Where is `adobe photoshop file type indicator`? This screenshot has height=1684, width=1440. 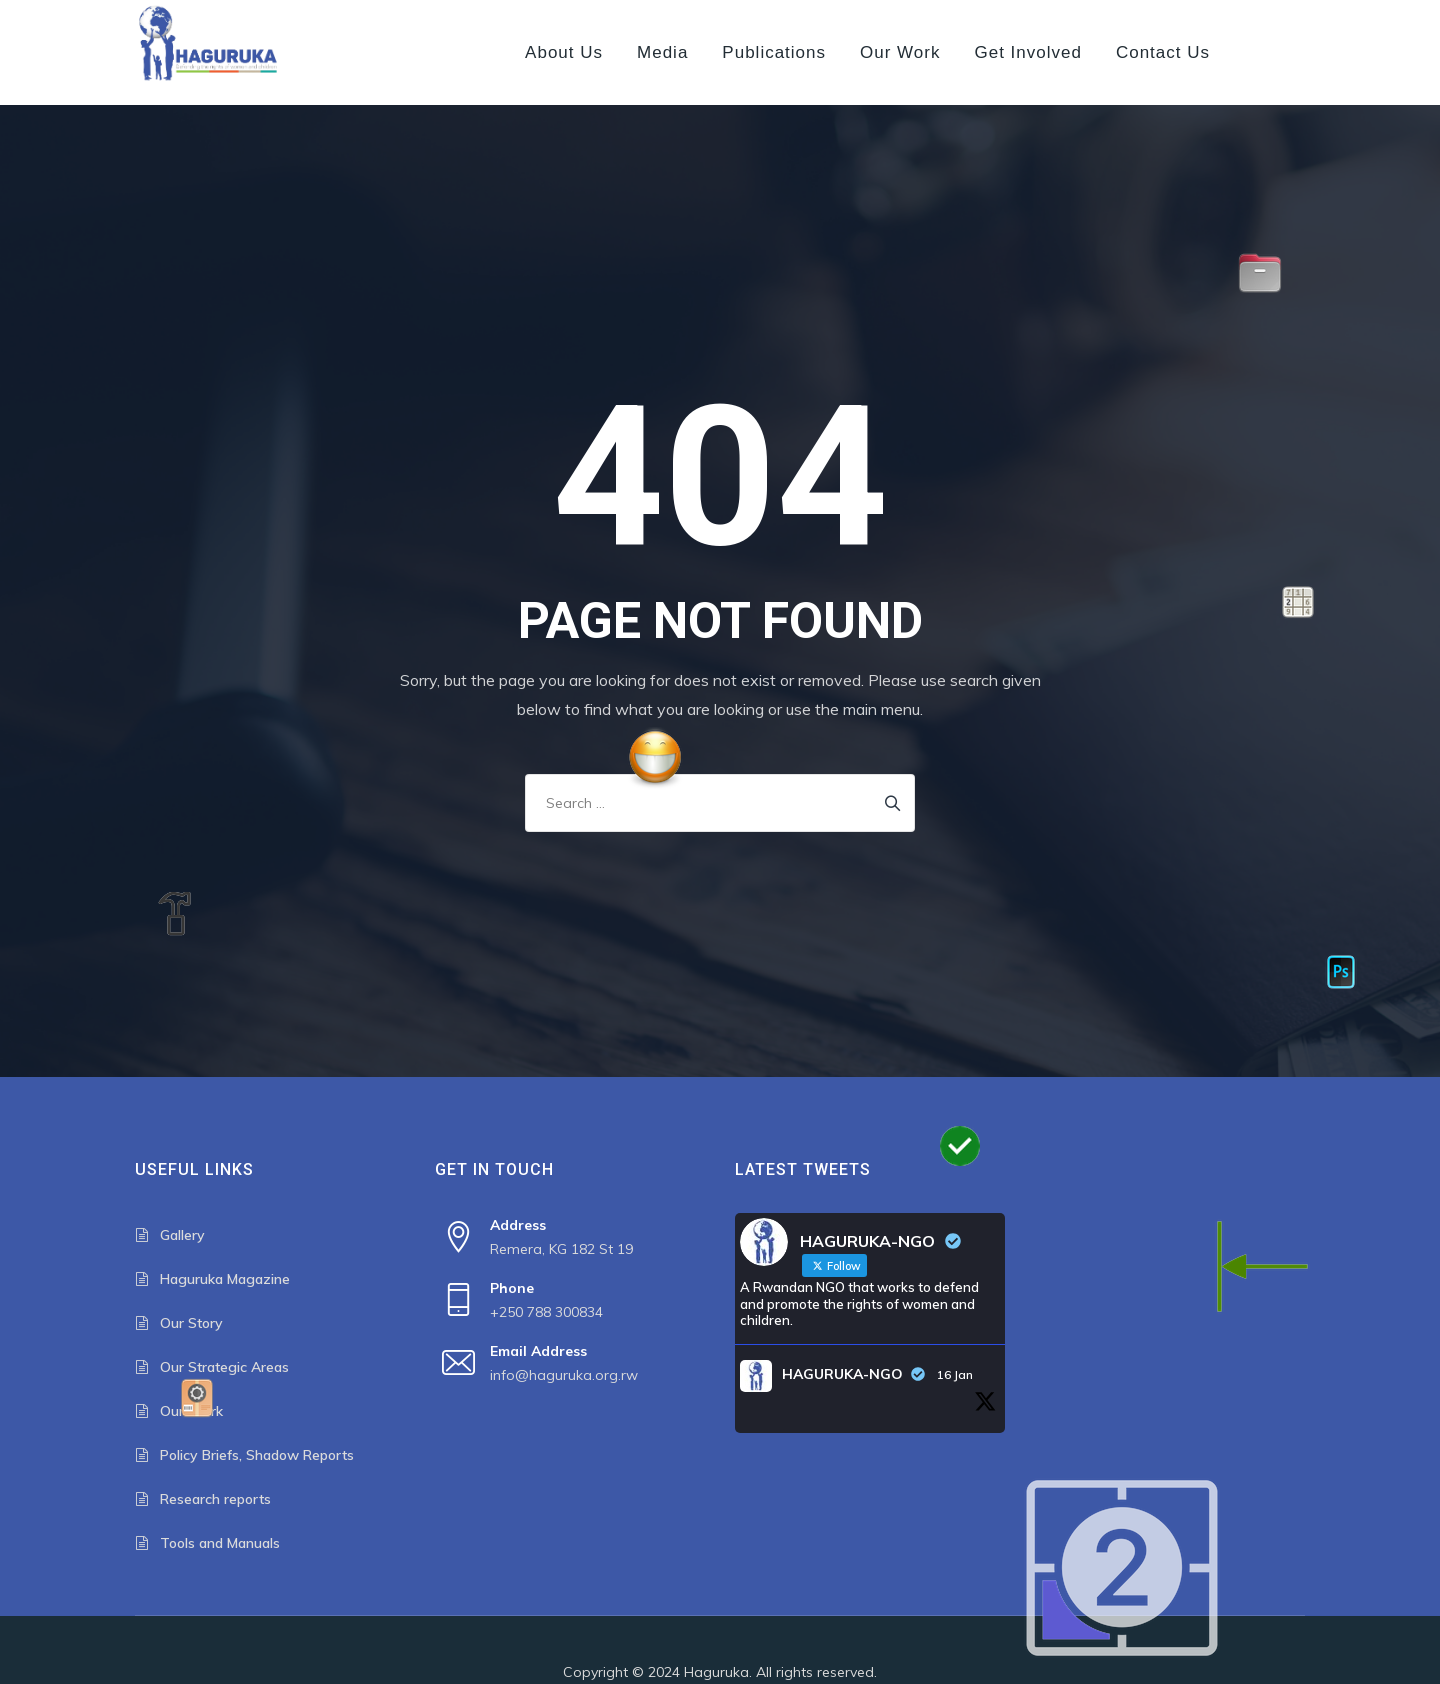 adobe photoshop file type indicator is located at coordinates (1341, 972).